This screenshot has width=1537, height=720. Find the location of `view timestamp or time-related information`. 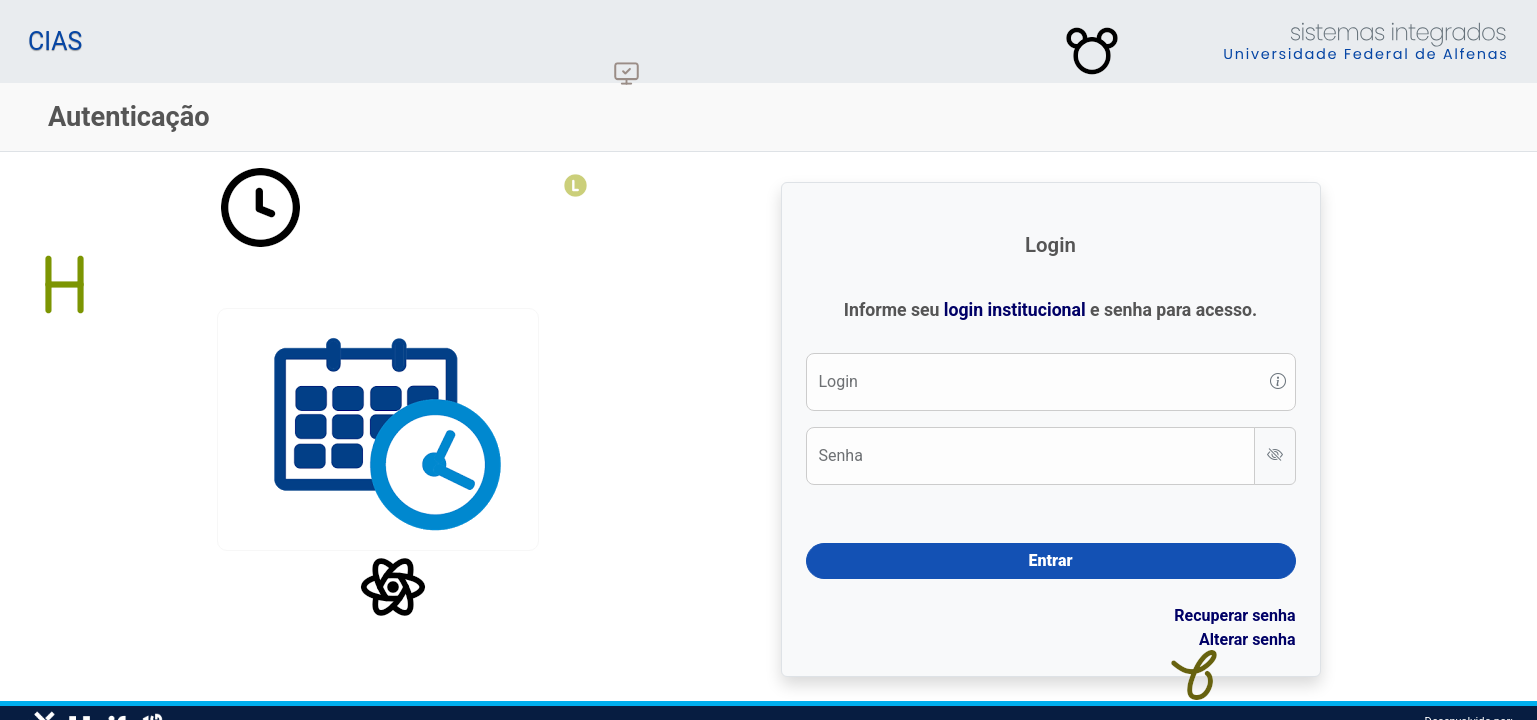

view timestamp or time-related information is located at coordinates (260, 207).